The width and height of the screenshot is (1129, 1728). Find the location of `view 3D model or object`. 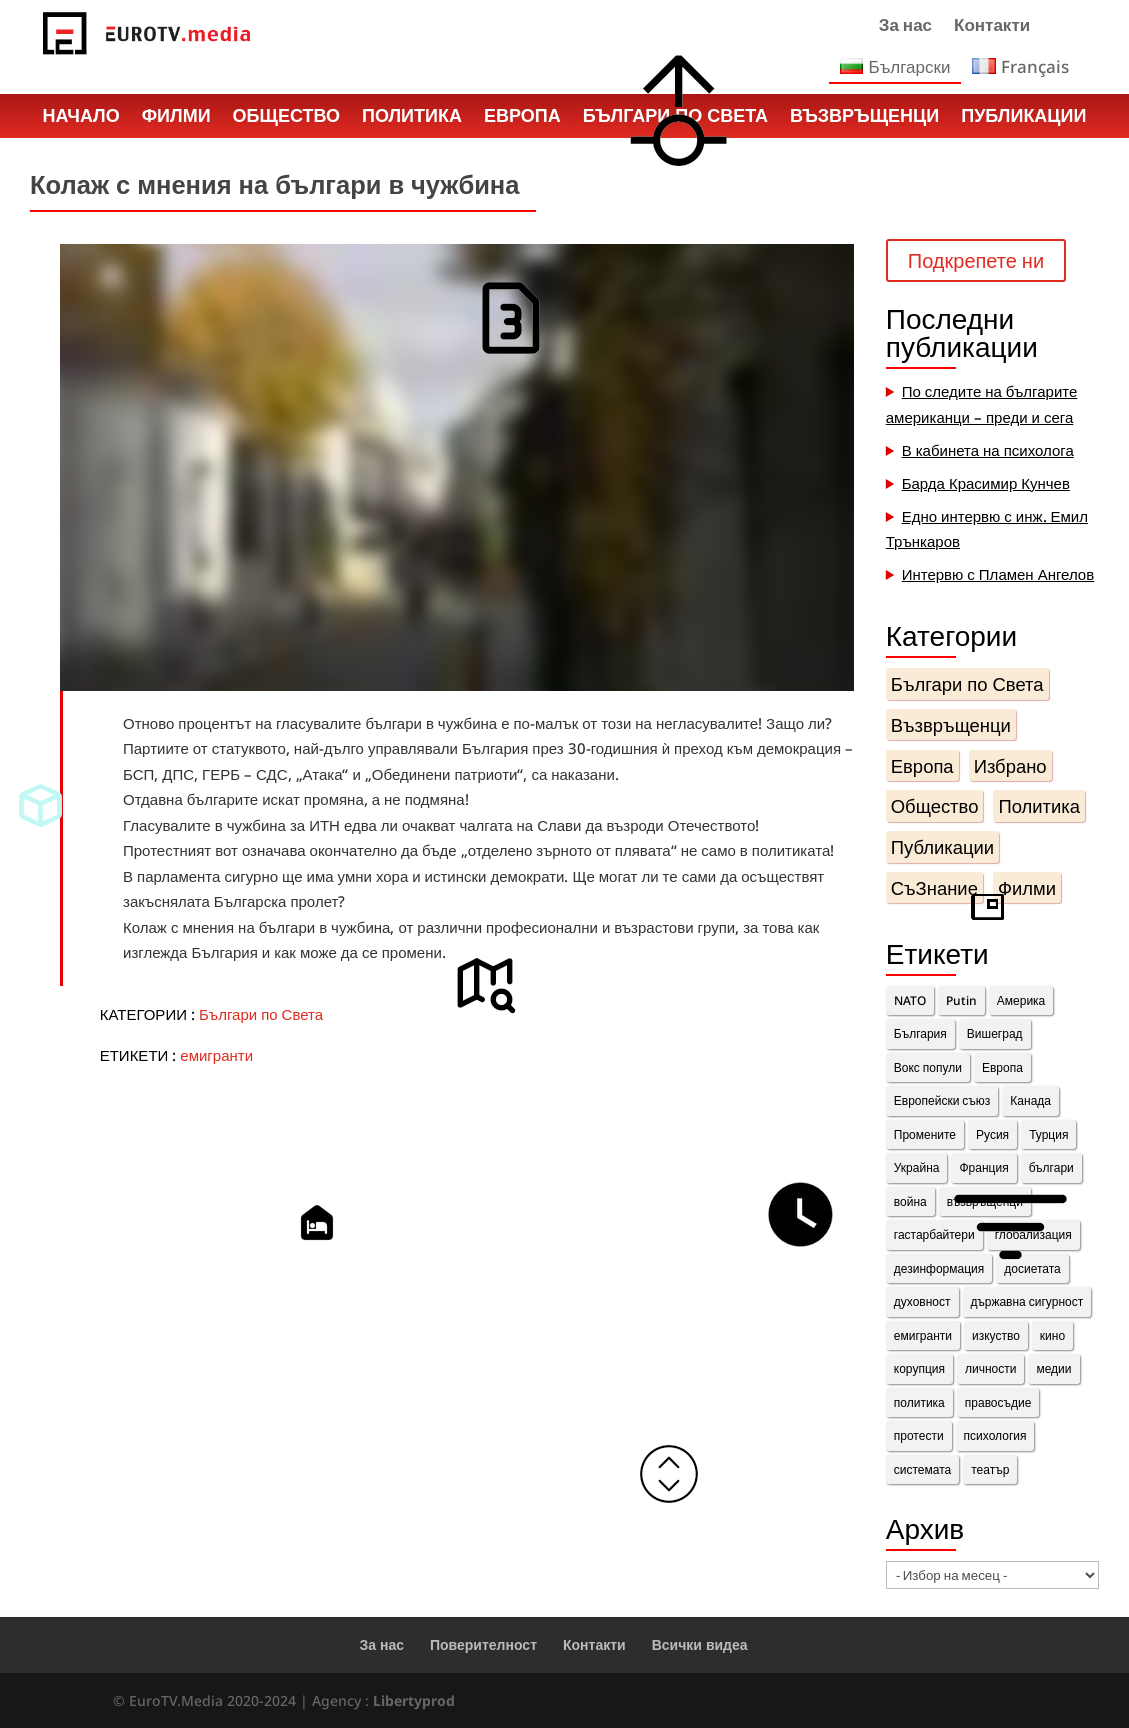

view 3D model or object is located at coordinates (40, 805).